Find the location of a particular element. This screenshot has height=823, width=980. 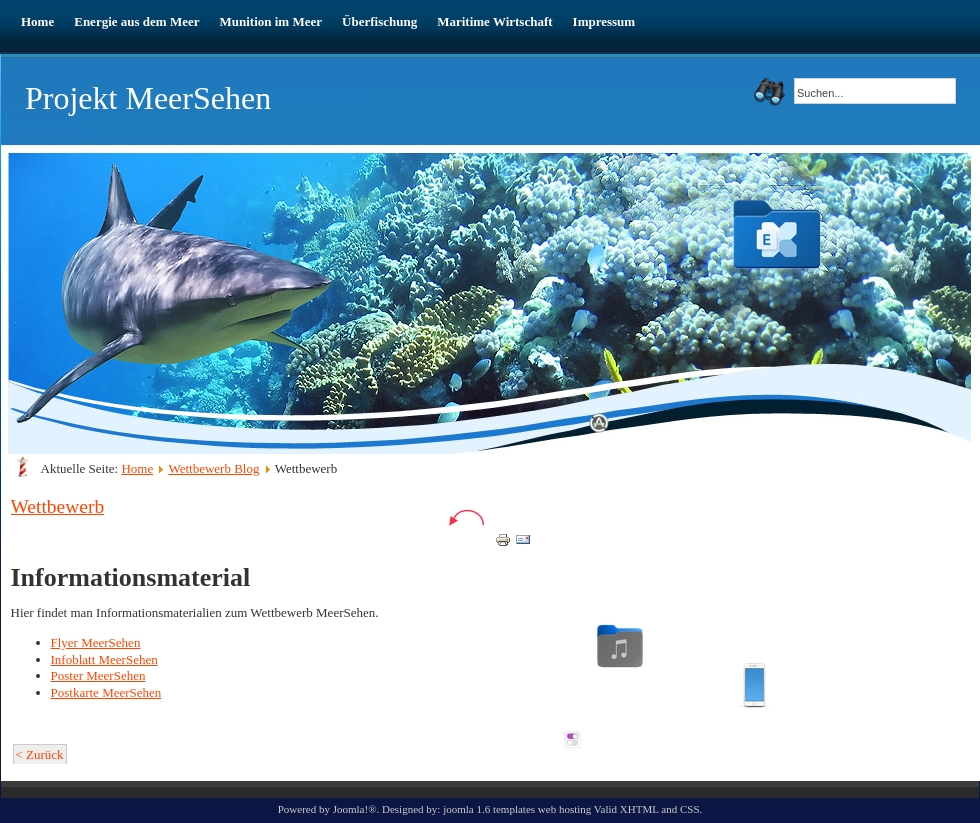

undo the last action is located at coordinates (466, 517).